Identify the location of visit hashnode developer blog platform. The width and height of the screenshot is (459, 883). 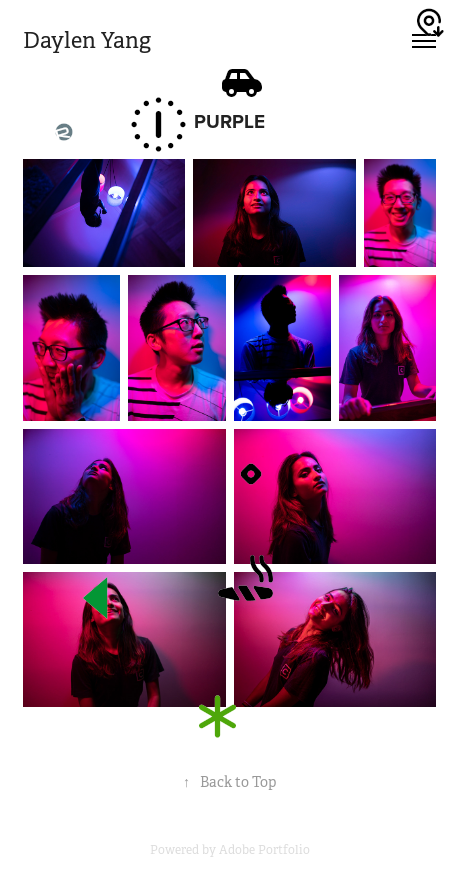
(251, 474).